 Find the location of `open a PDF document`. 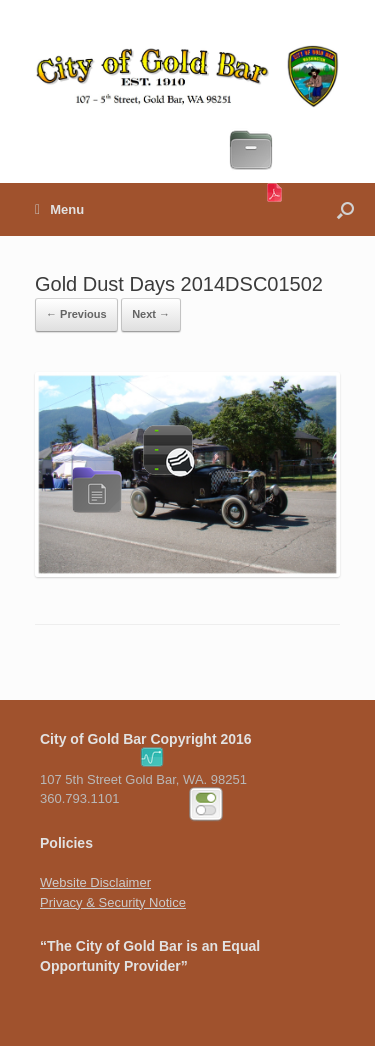

open a PDF document is located at coordinates (274, 192).